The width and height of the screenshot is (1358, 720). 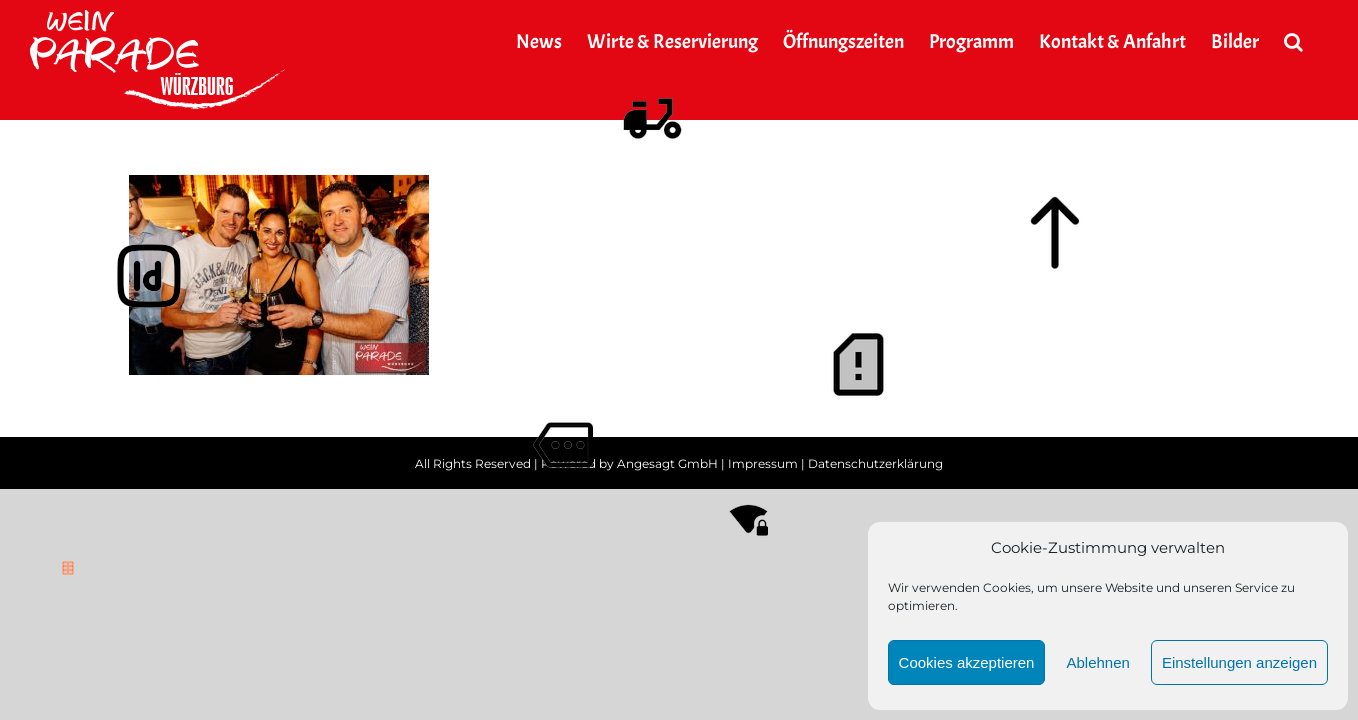 What do you see at coordinates (858, 364) in the screenshot?
I see `sd card storage warning or error` at bounding box center [858, 364].